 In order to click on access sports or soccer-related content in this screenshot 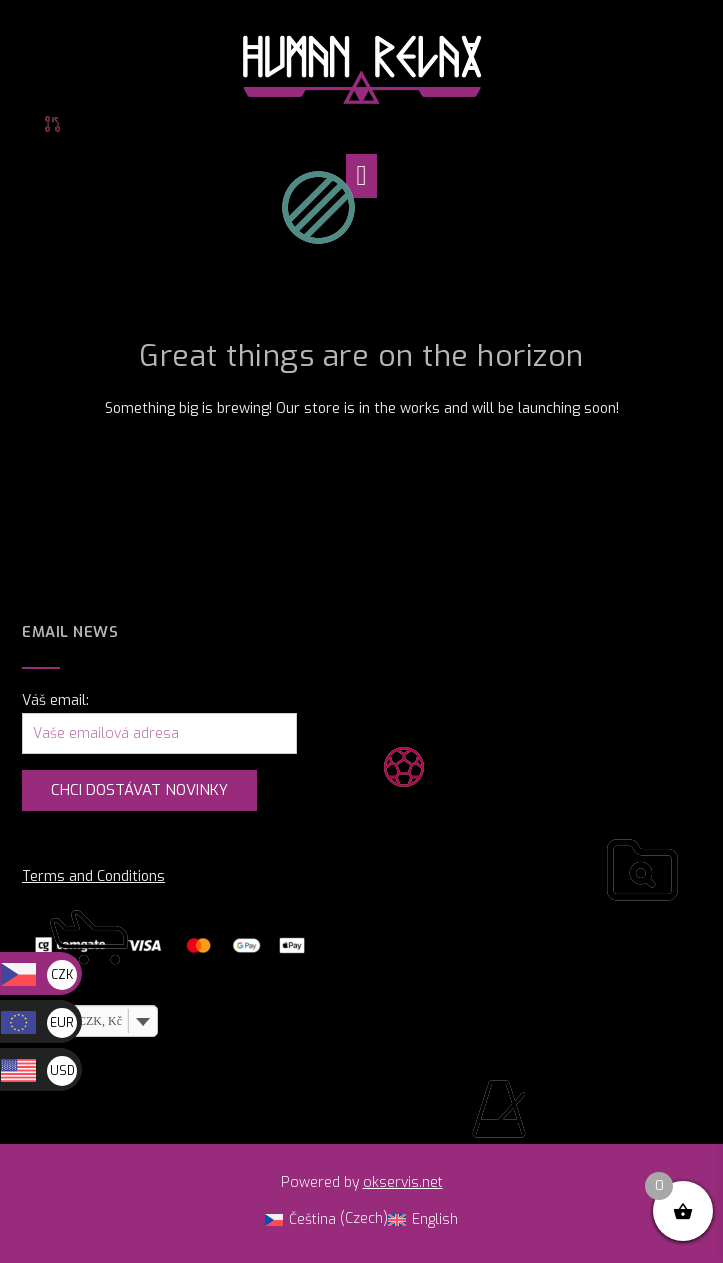, I will do `click(404, 767)`.